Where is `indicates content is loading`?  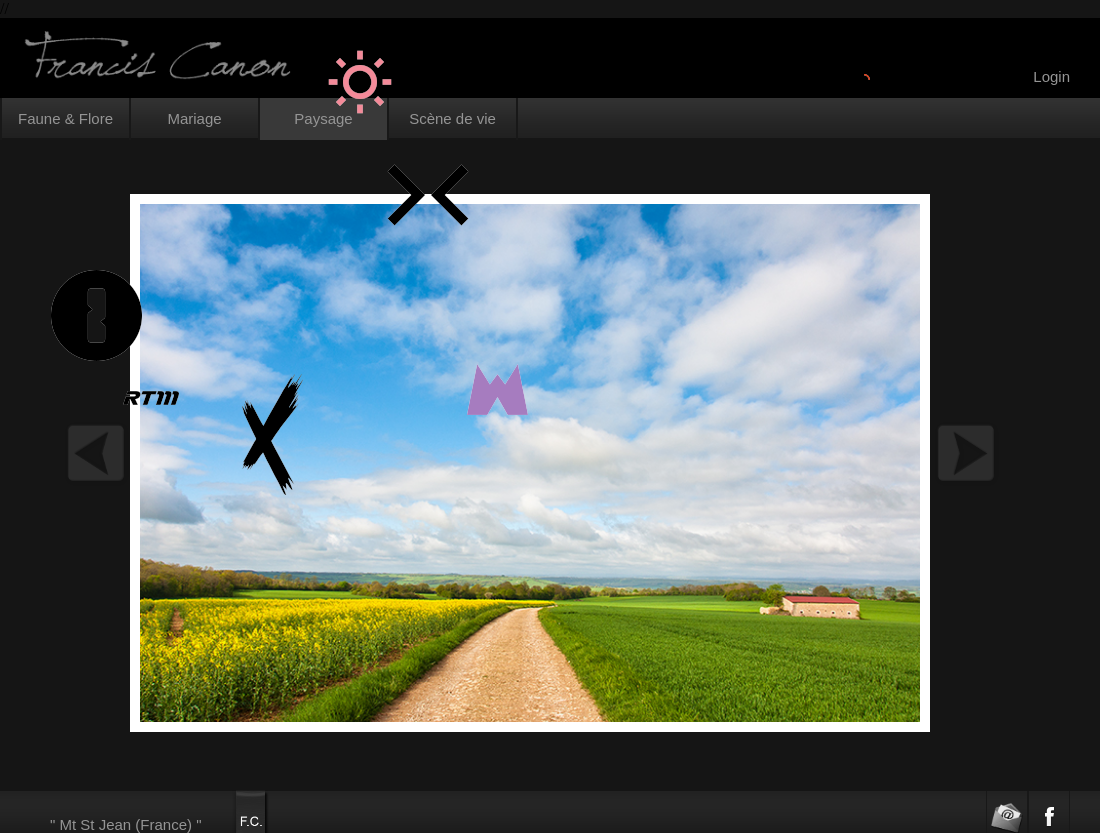
indicates content is loading is located at coordinates (864, 80).